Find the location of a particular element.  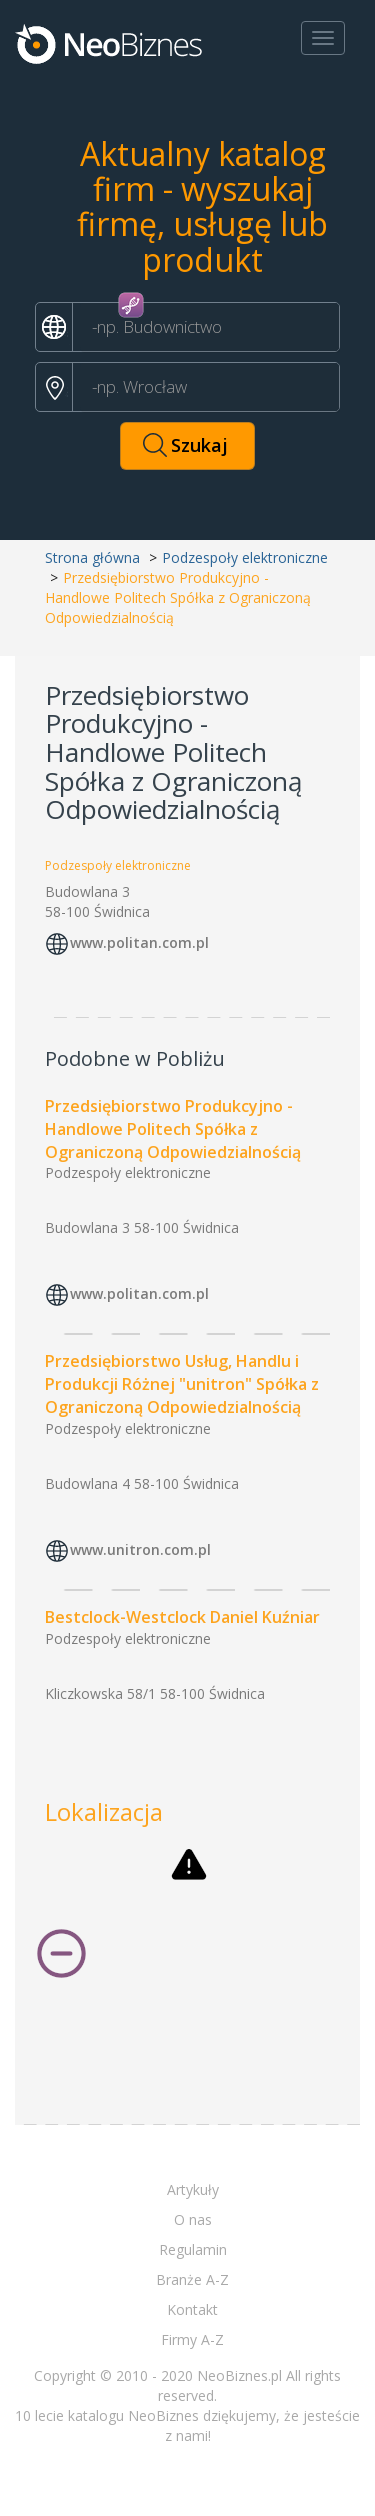

remove an item from a list is located at coordinates (61, 1953).